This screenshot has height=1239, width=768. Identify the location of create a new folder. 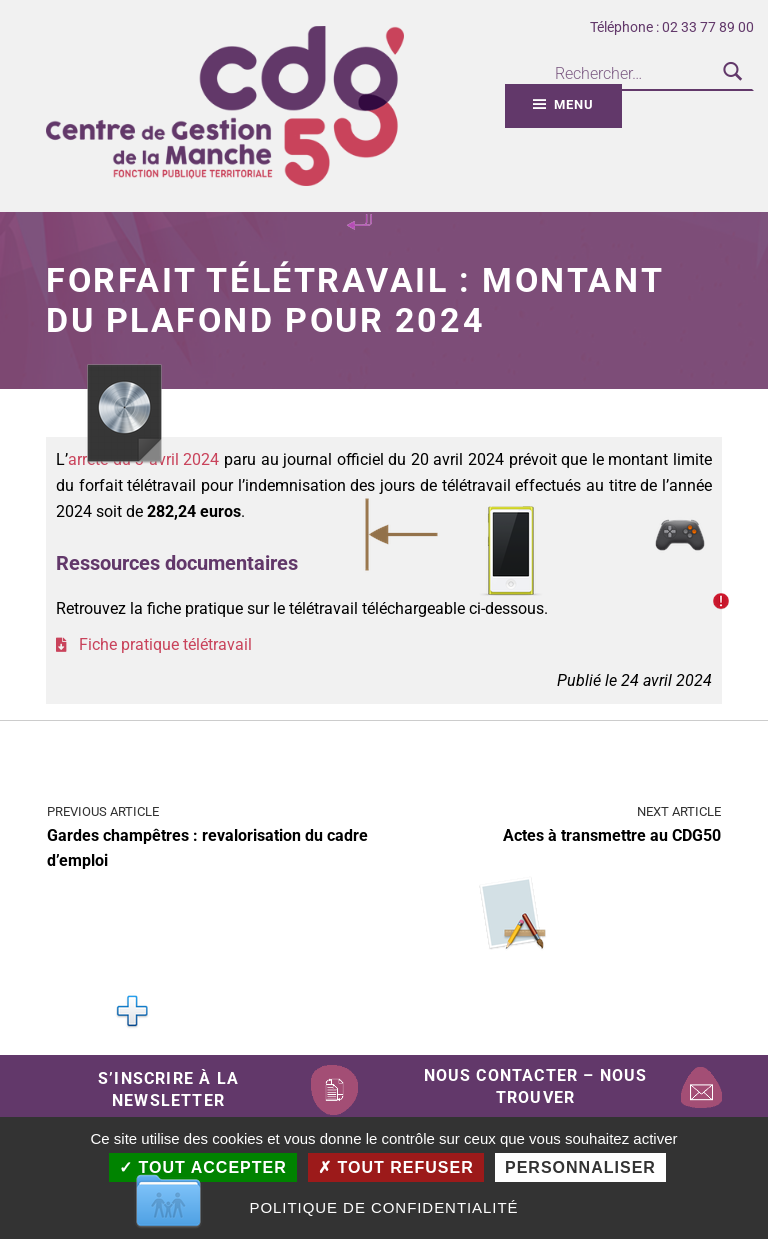
(103, 981).